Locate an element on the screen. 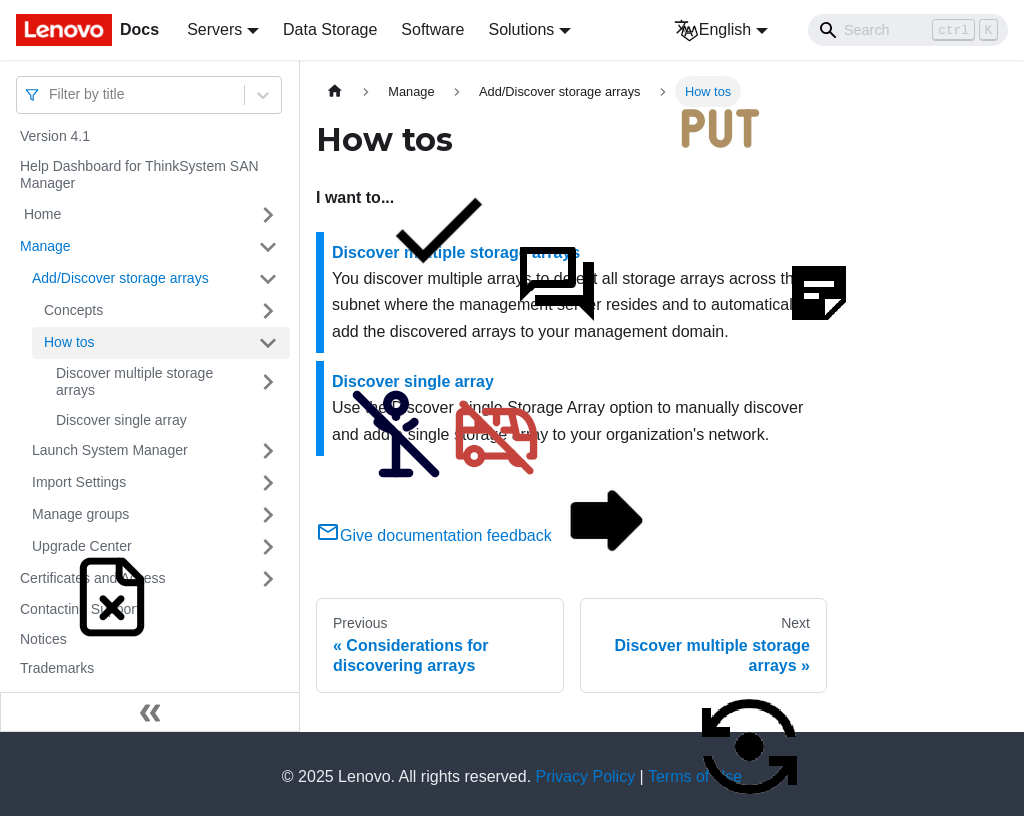  delete or remove a file is located at coordinates (112, 597).